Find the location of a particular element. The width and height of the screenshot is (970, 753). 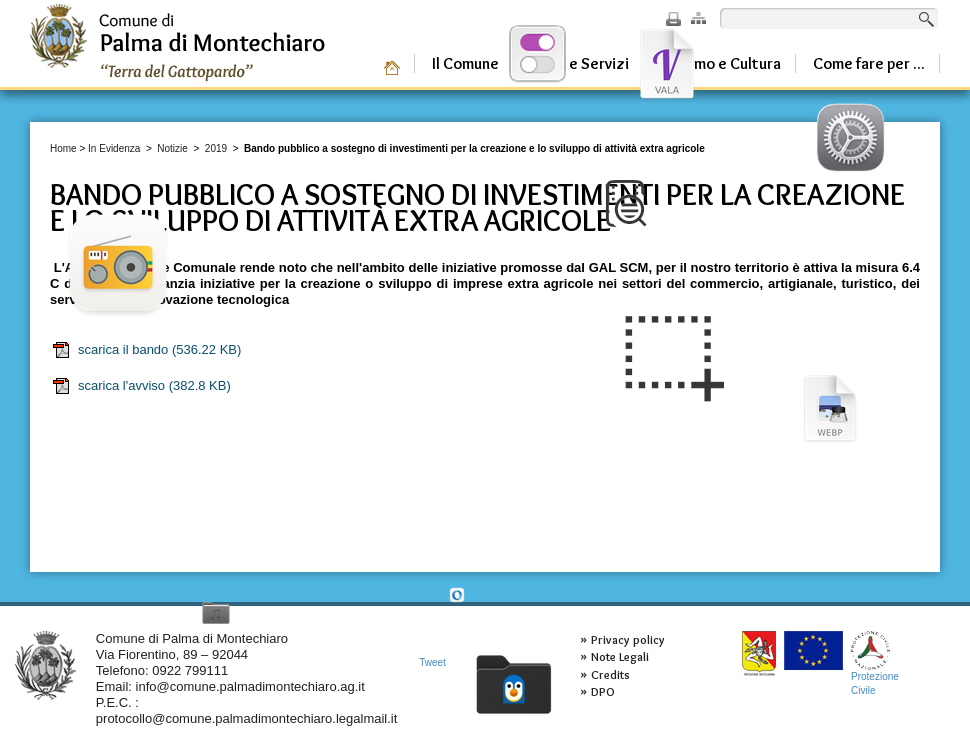

open goodvibes internet radio app is located at coordinates (118, 263).